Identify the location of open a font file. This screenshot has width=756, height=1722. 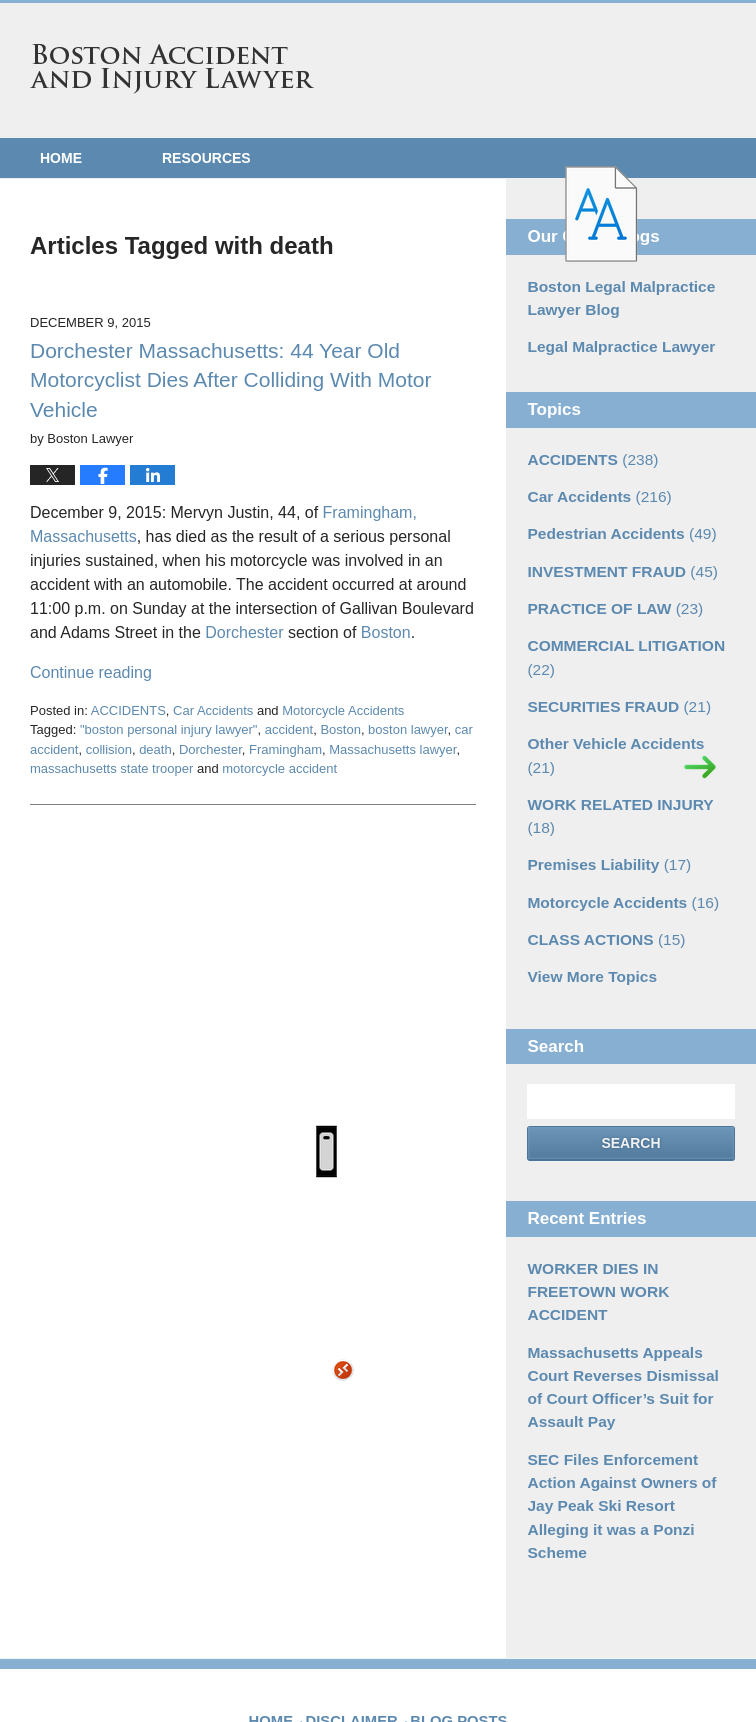
(601, 214).